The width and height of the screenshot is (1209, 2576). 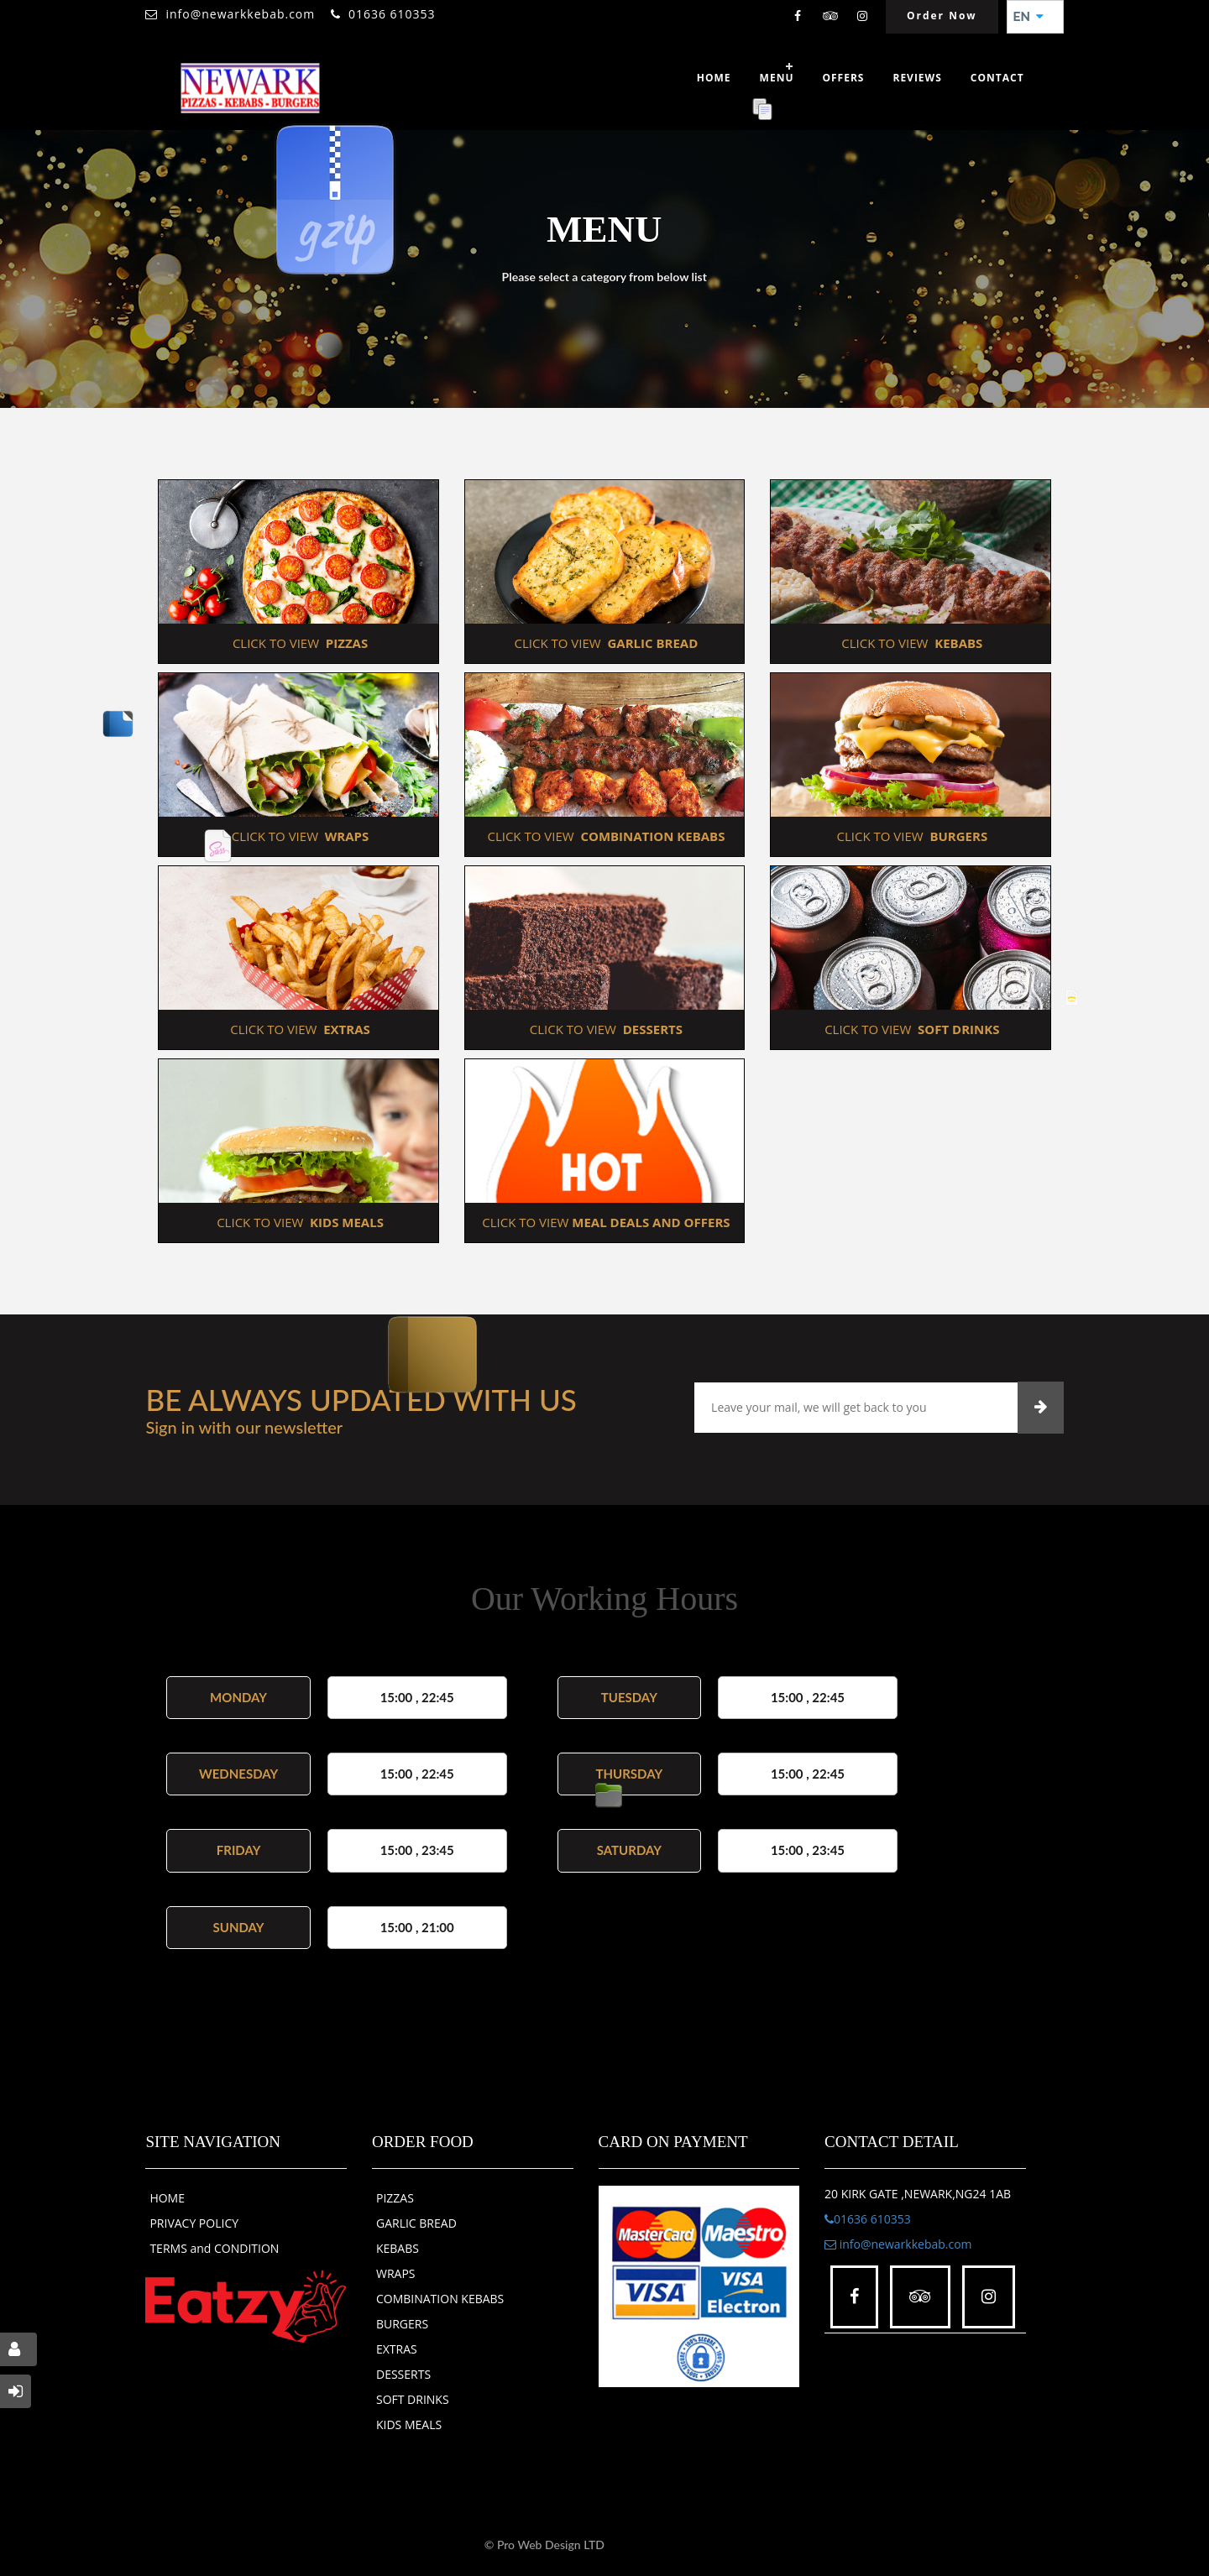 What do you see at coordinates (335, 200) in the screenshot?
I see `a gzip compressed archive file` at bounding box center [335, 200].